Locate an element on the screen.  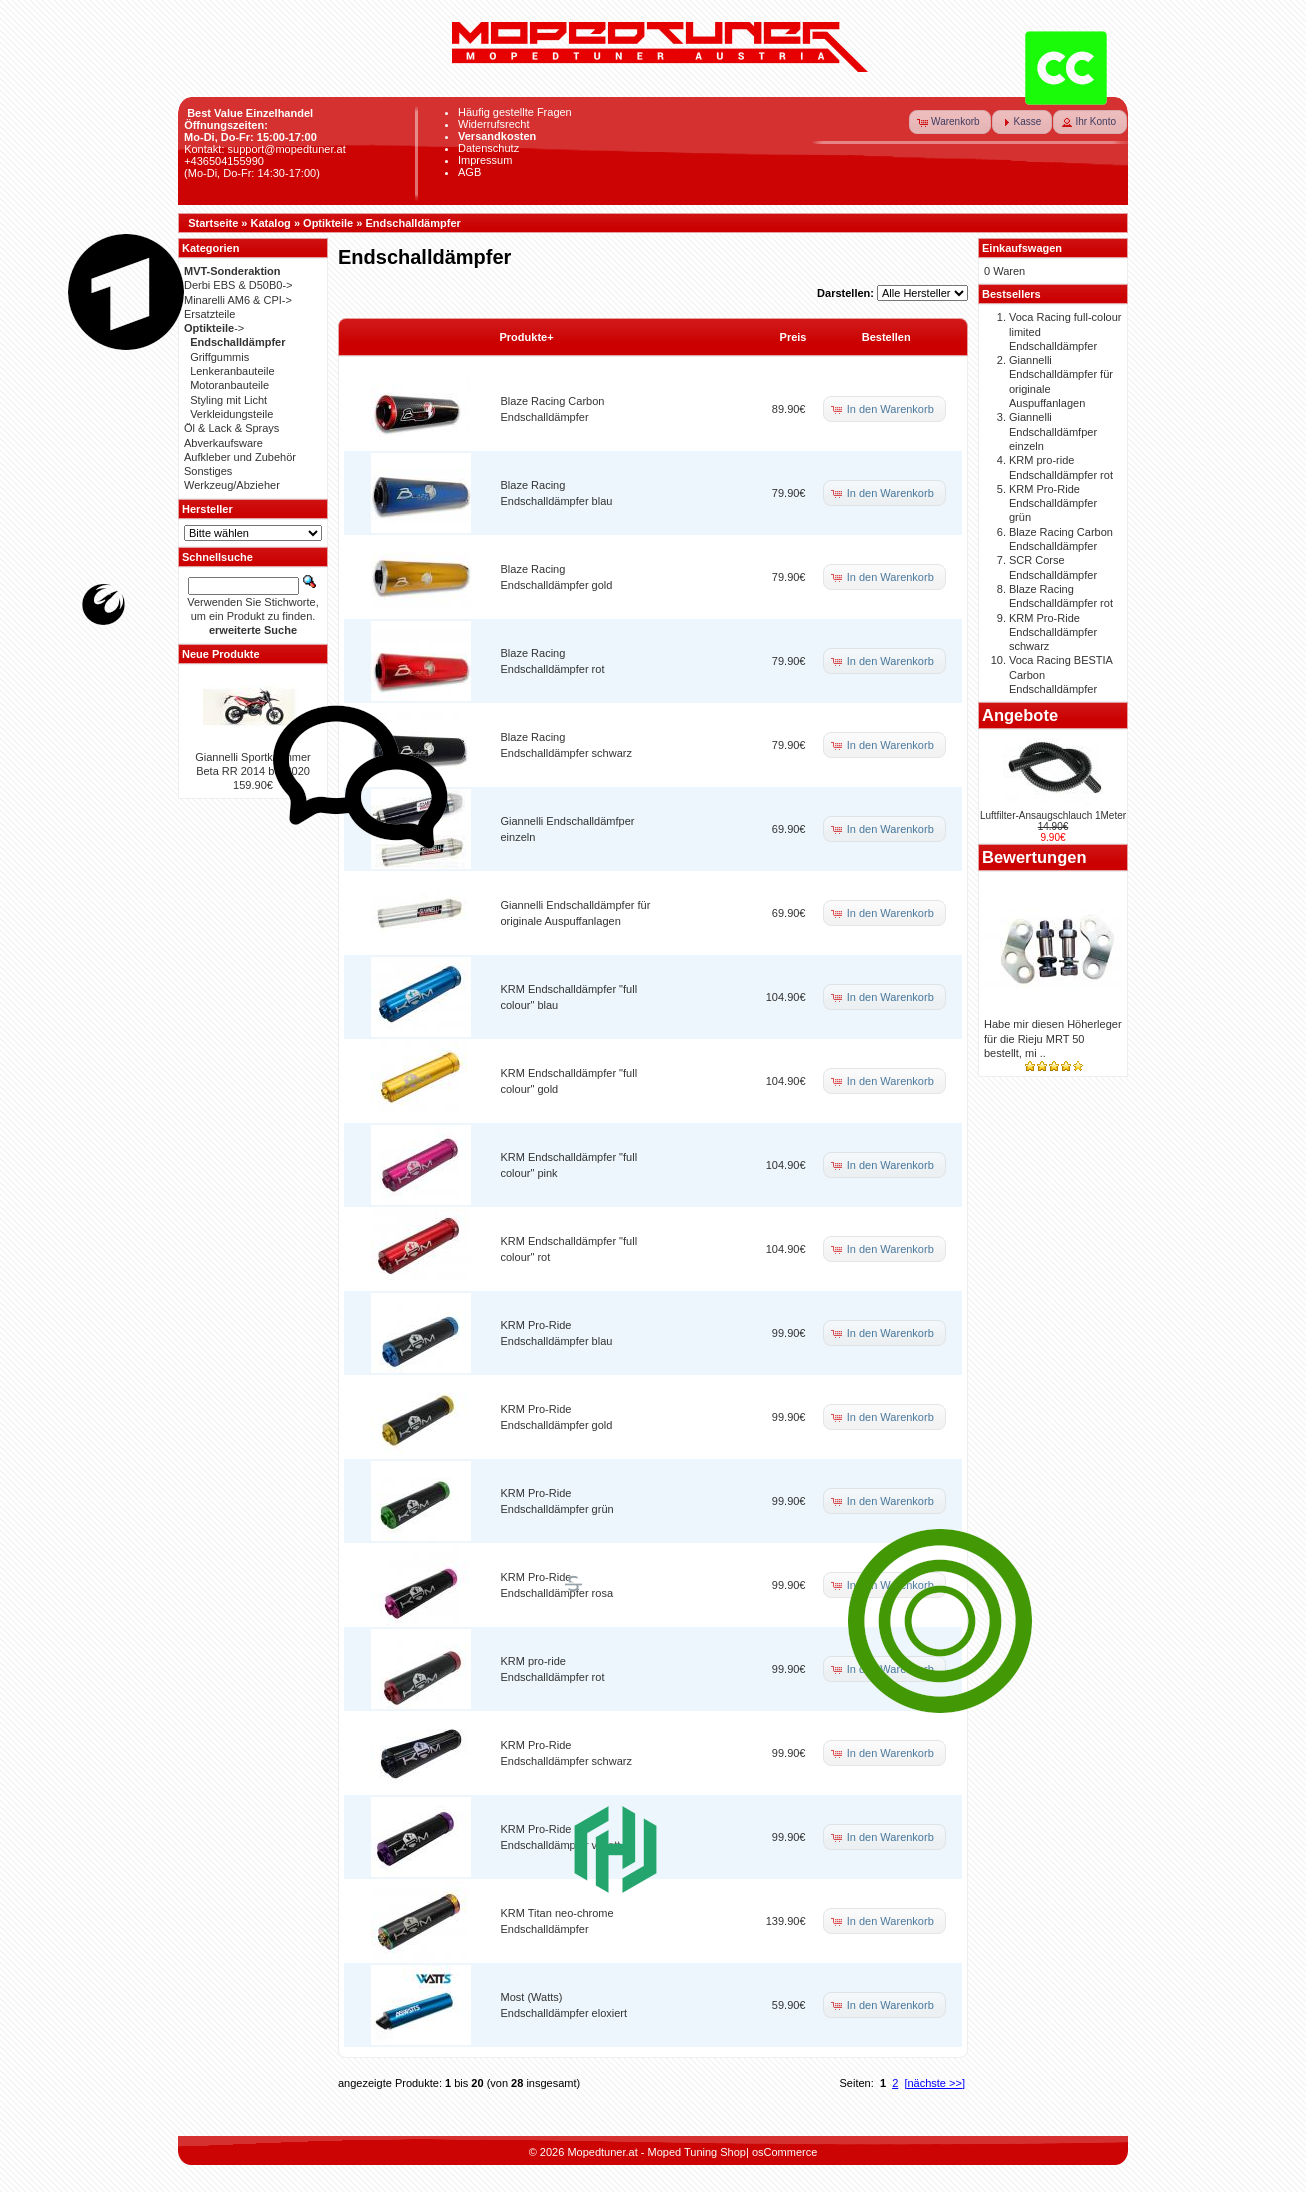
apply strikethrough formatting to selected text is located at coordinates (573, 1583).